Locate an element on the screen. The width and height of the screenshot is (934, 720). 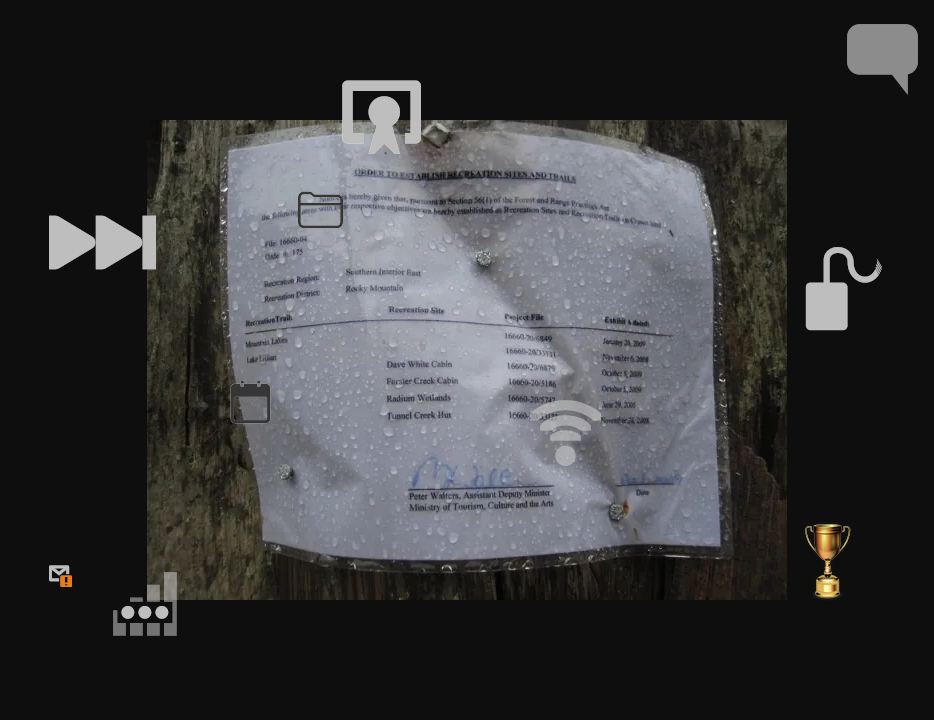
view certificate or credential file is located at coordinates (379, 112).